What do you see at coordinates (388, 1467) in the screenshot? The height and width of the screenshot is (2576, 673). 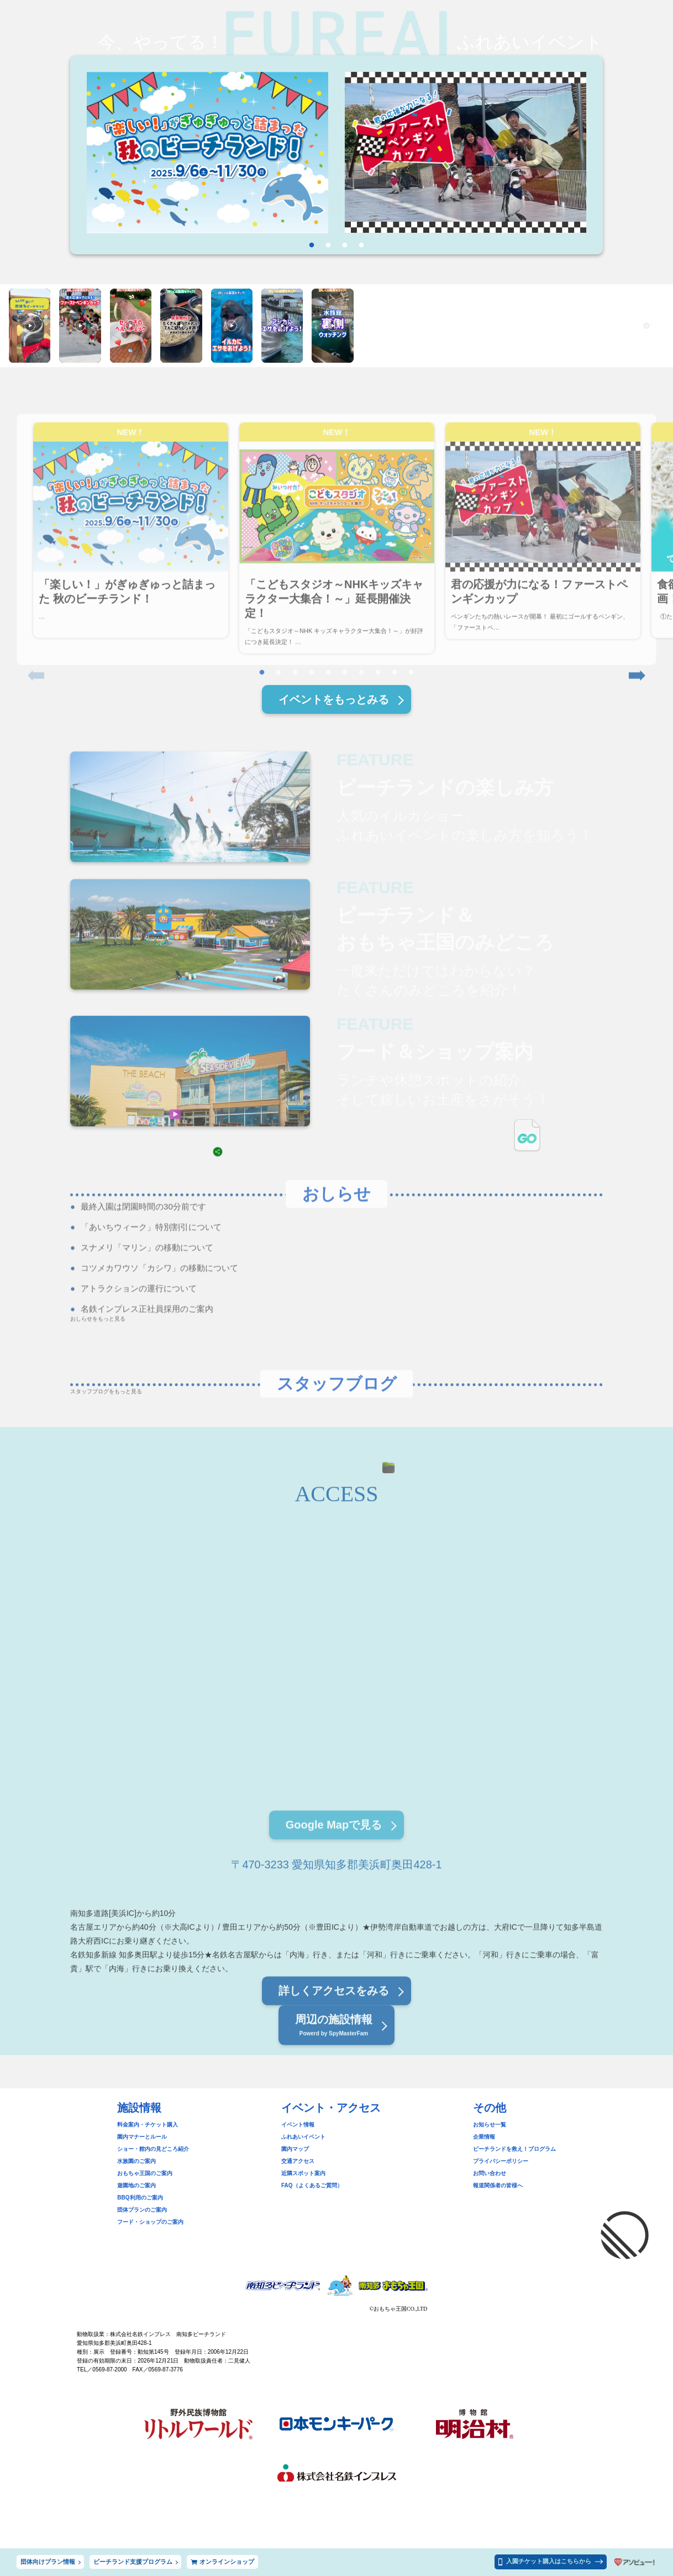 I see `indicates an open or expanded folder` at bounding box center [388, 1467].